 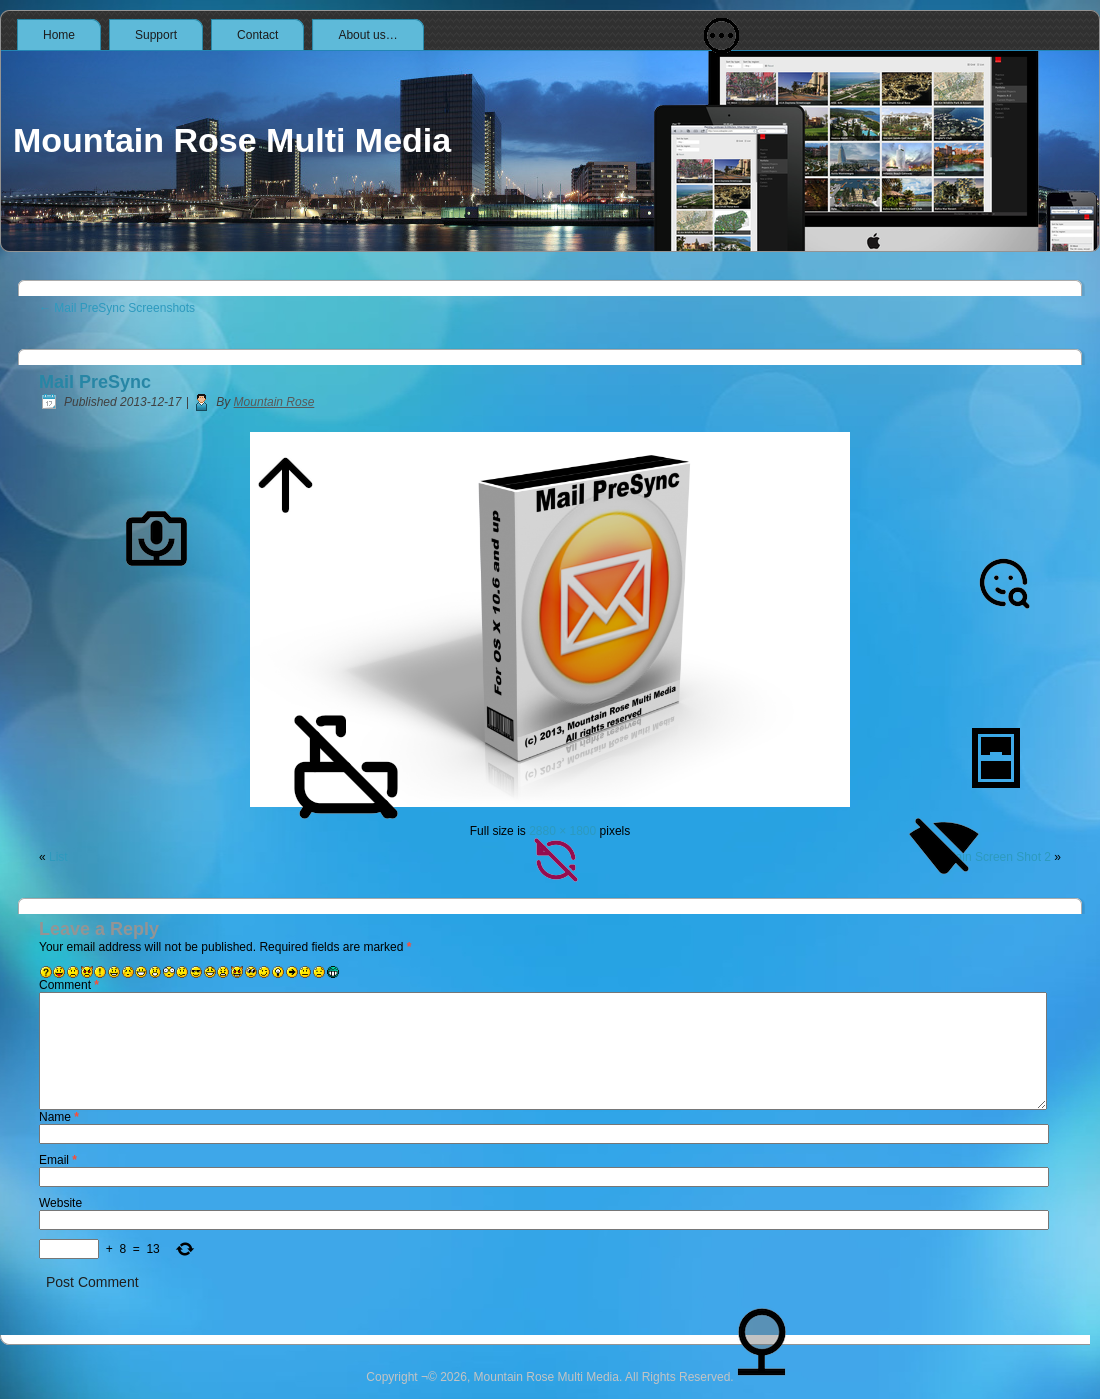 I want to click on scroll to top of page, so click(x=285, y=484).